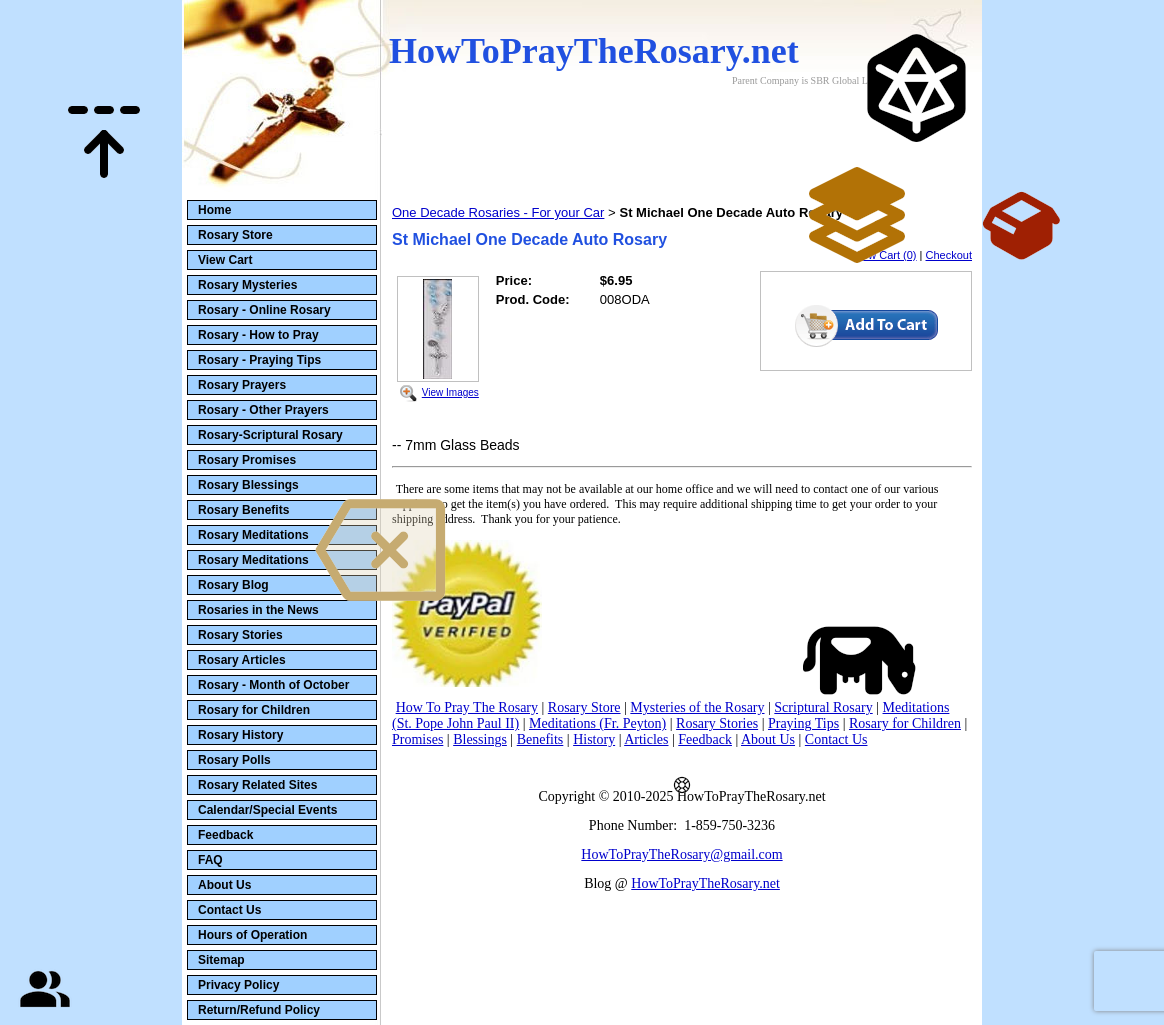 Image resolution: width=1164 pixels, height=1025 pixels. I want to click on view package contents, so click(1021, 225).